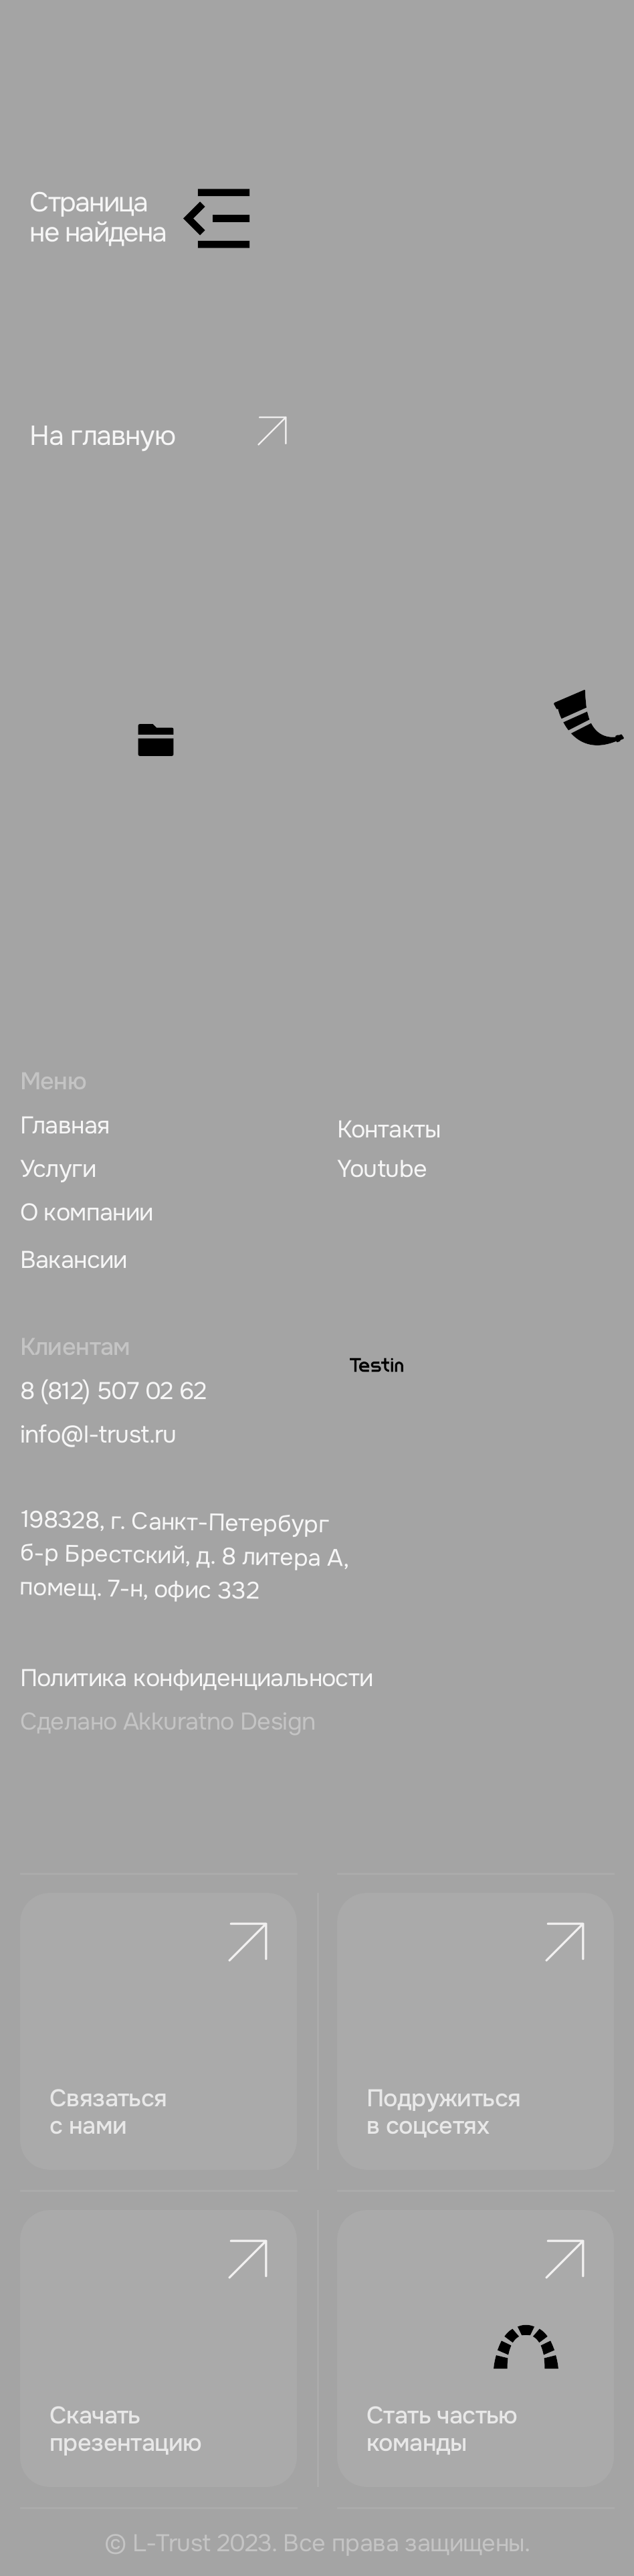 The width and height of the screenshot is (634, 2576). I want to click on collapse the sidebar menu, so click(216, 218).